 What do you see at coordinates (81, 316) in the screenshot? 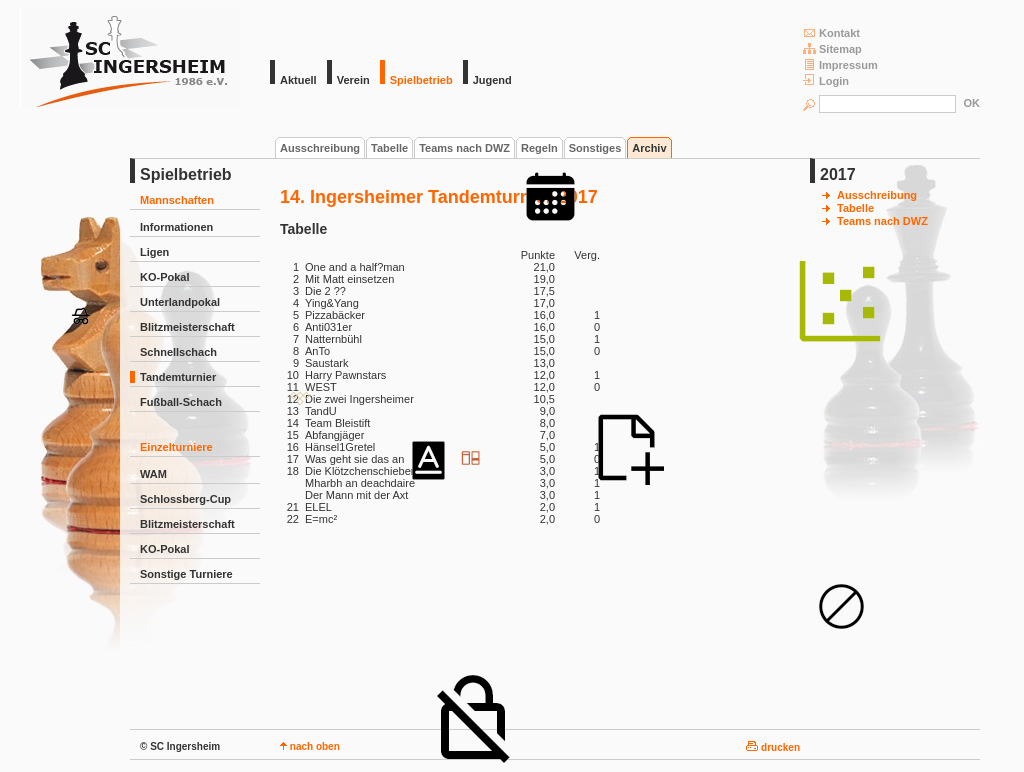
I see `enable incognito or private browsing mode` at bounding box center [81, 316].